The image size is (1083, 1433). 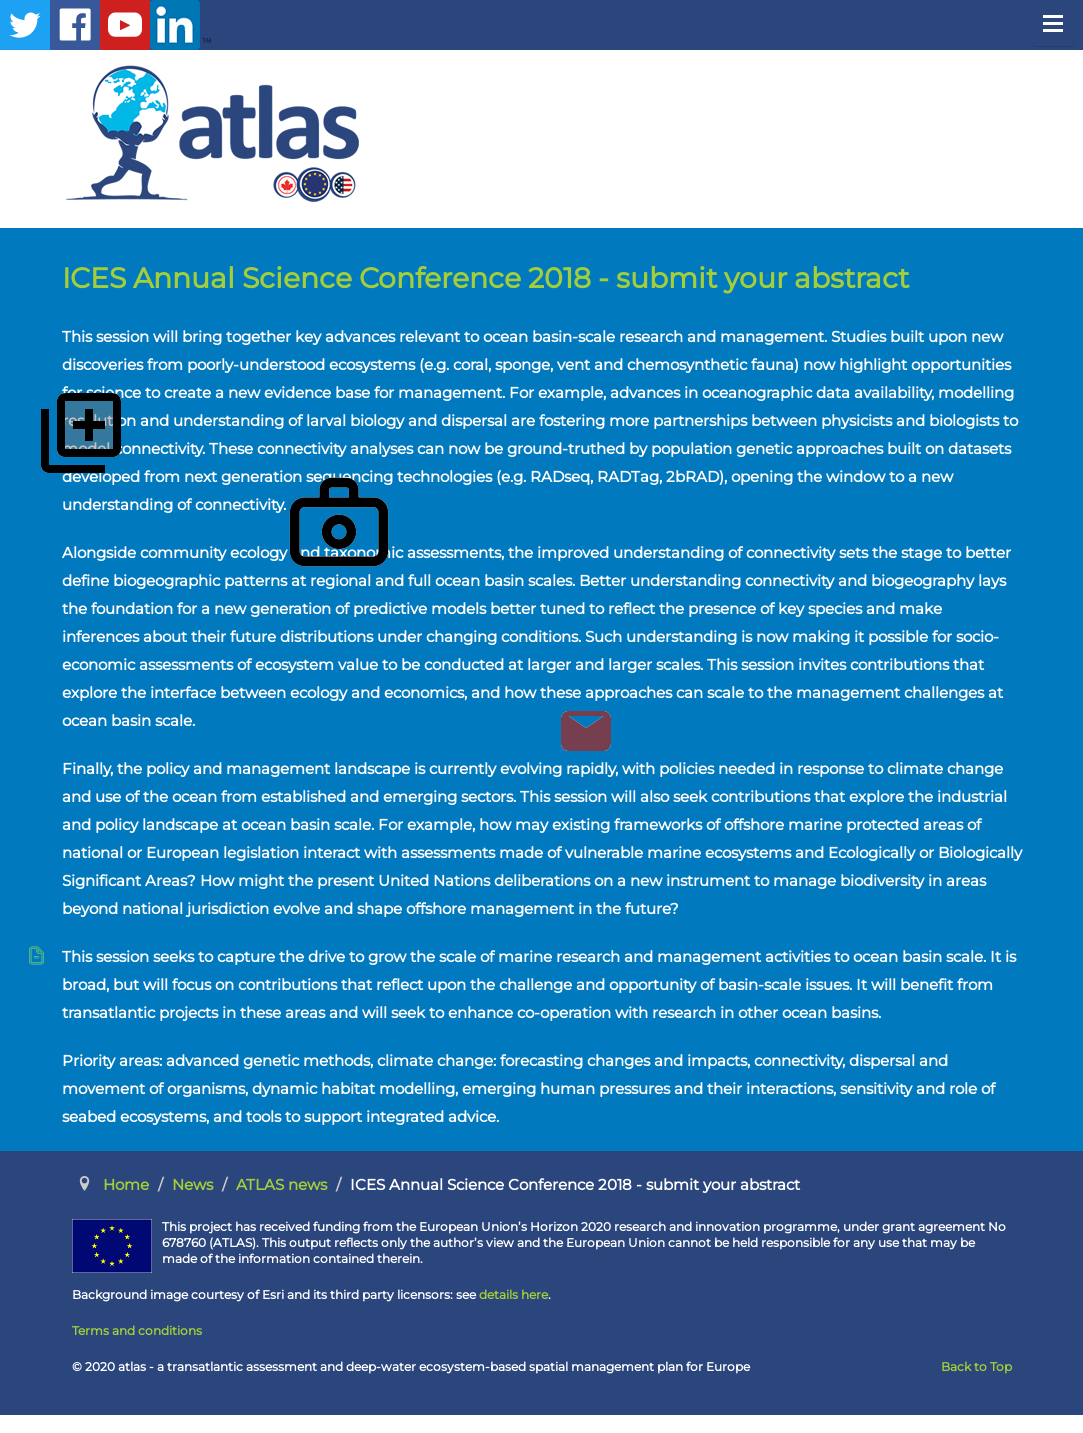 What do you see at coordinates (339, 522) in the screenshot?
I see `open camera to take a photo` at bounding box center [339, 522].